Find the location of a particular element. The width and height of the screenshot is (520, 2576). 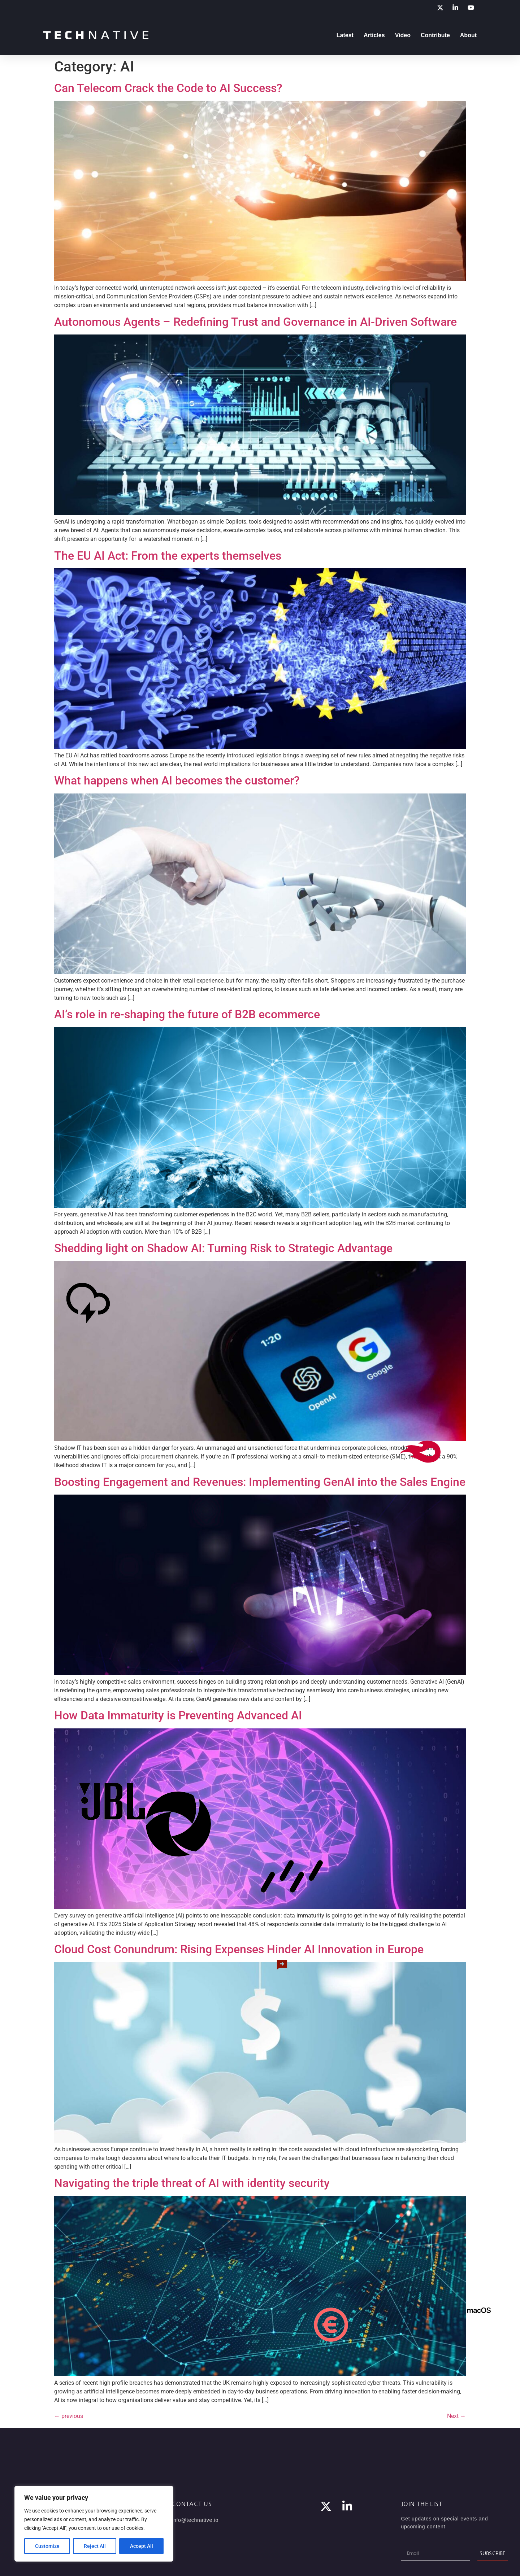

indicates macOS operating system compatibility is located at coordinates (479, 2310).